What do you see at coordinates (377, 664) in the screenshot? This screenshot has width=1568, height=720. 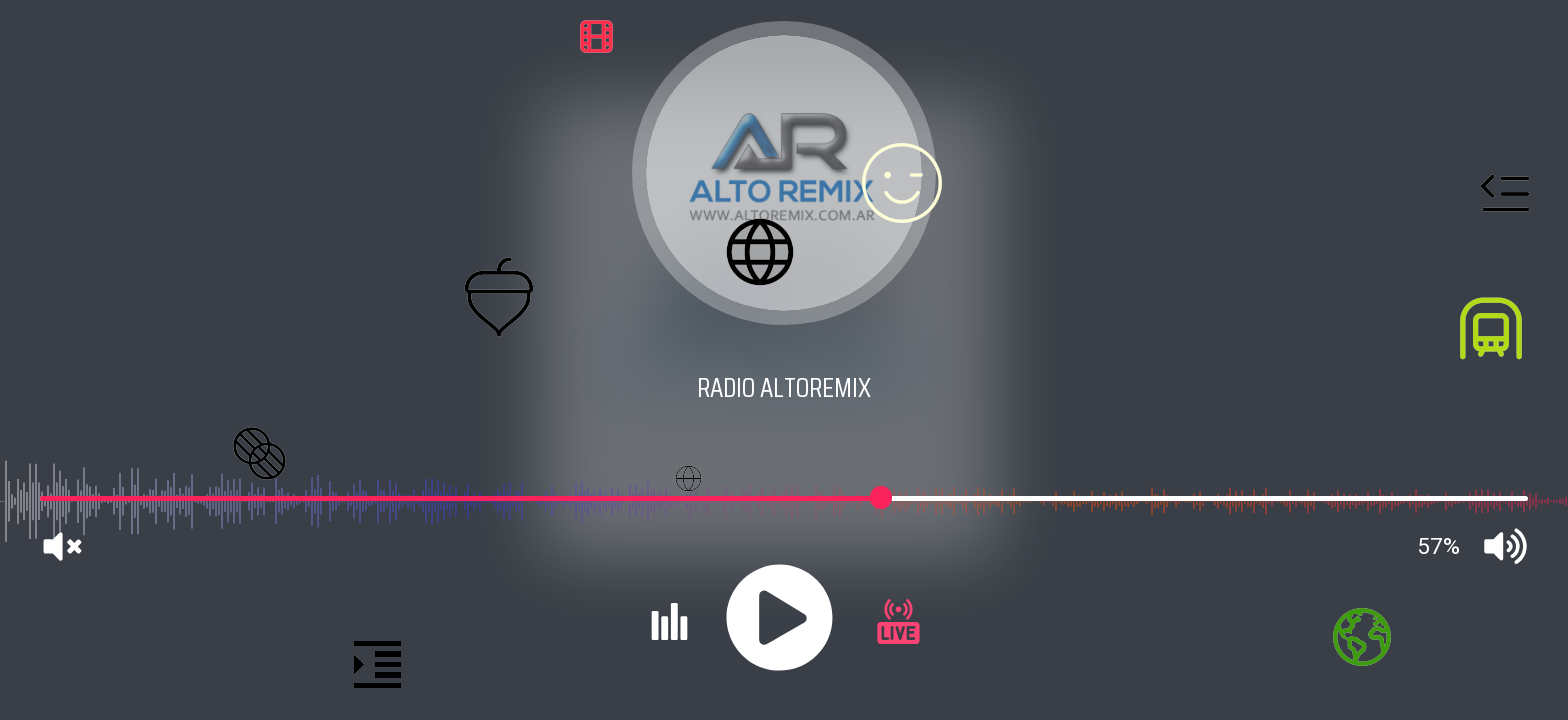 I see `increase text indentation` at bounding box center [377, 664].